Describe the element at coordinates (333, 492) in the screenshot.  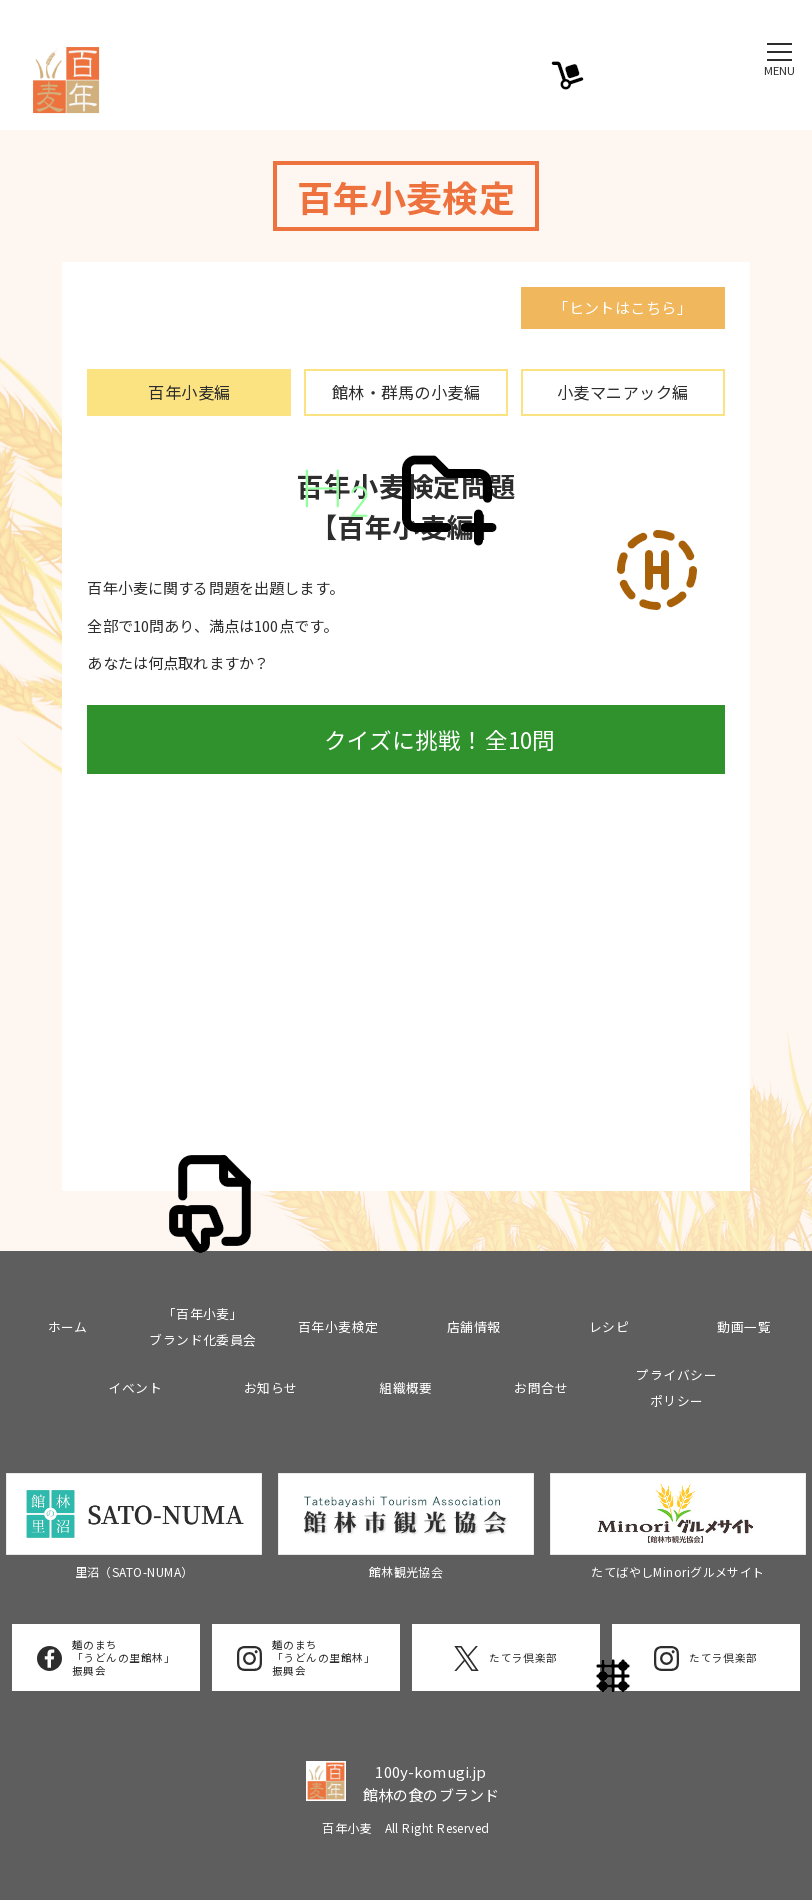
I see `format text as heading level 2` at that location.